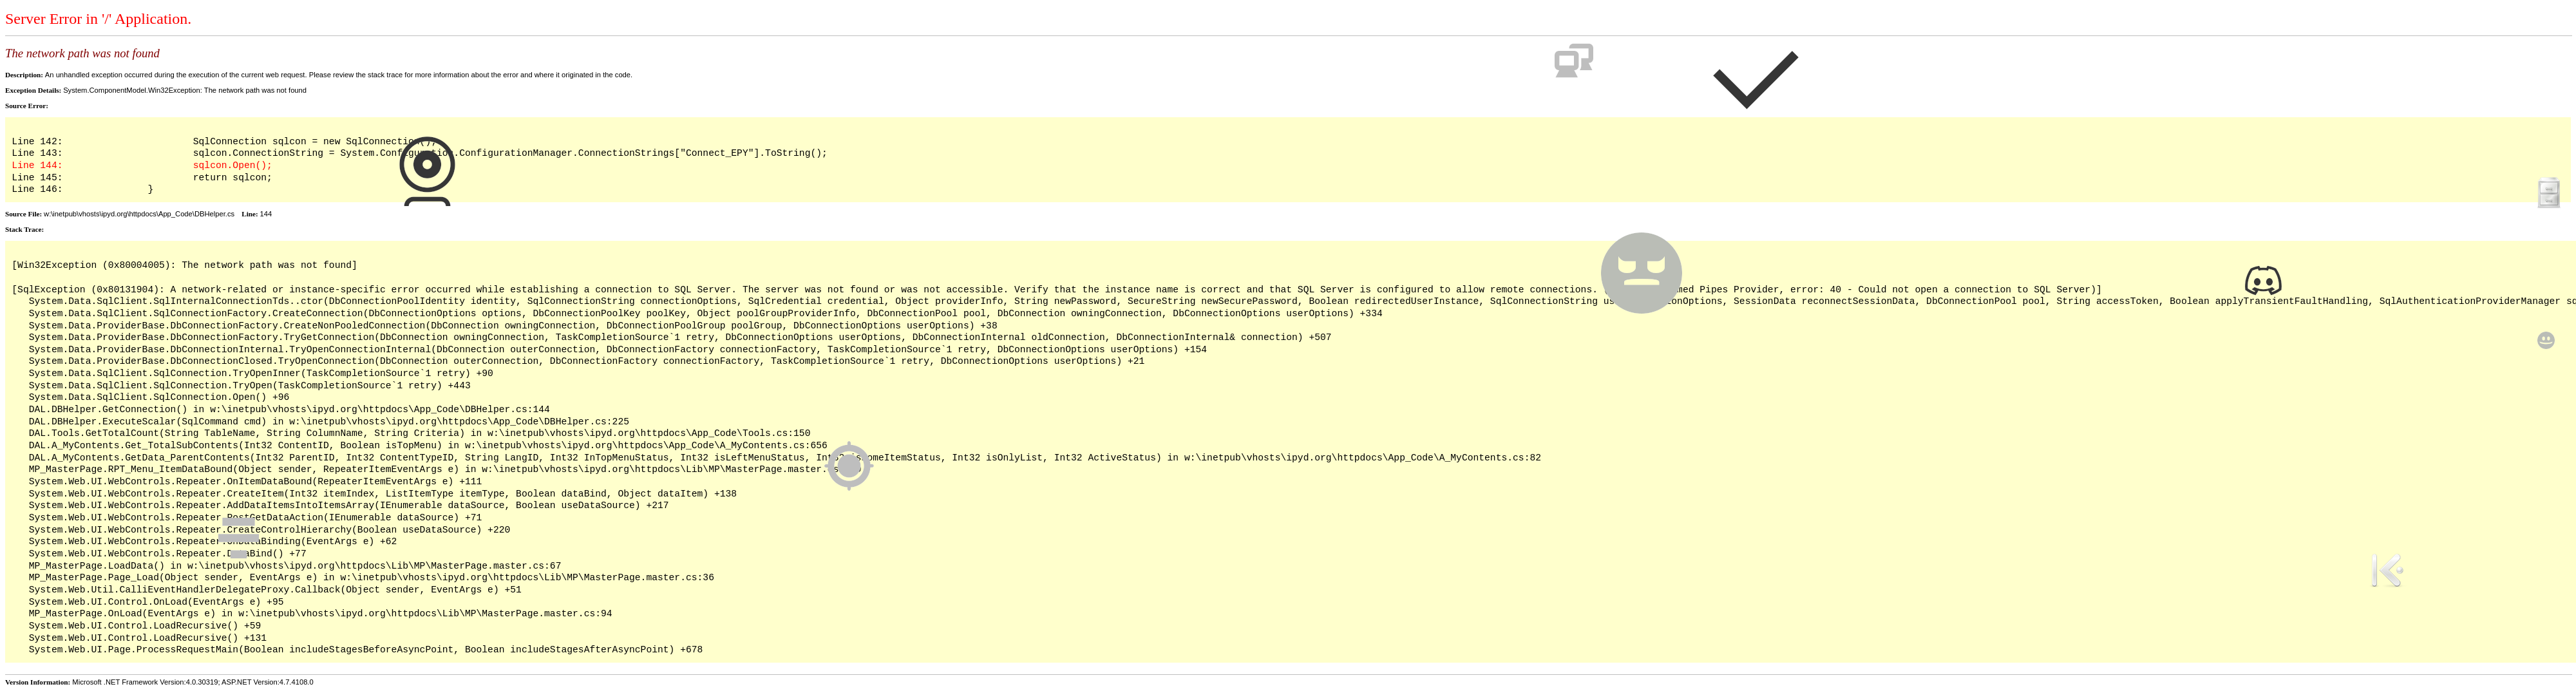 This screenshot has width=2576, height=691. What do you see at coordinates (2387, 570) in the screenshot?
I see `go to the first item in a list or sequence` at bounding box center [2387, 570].